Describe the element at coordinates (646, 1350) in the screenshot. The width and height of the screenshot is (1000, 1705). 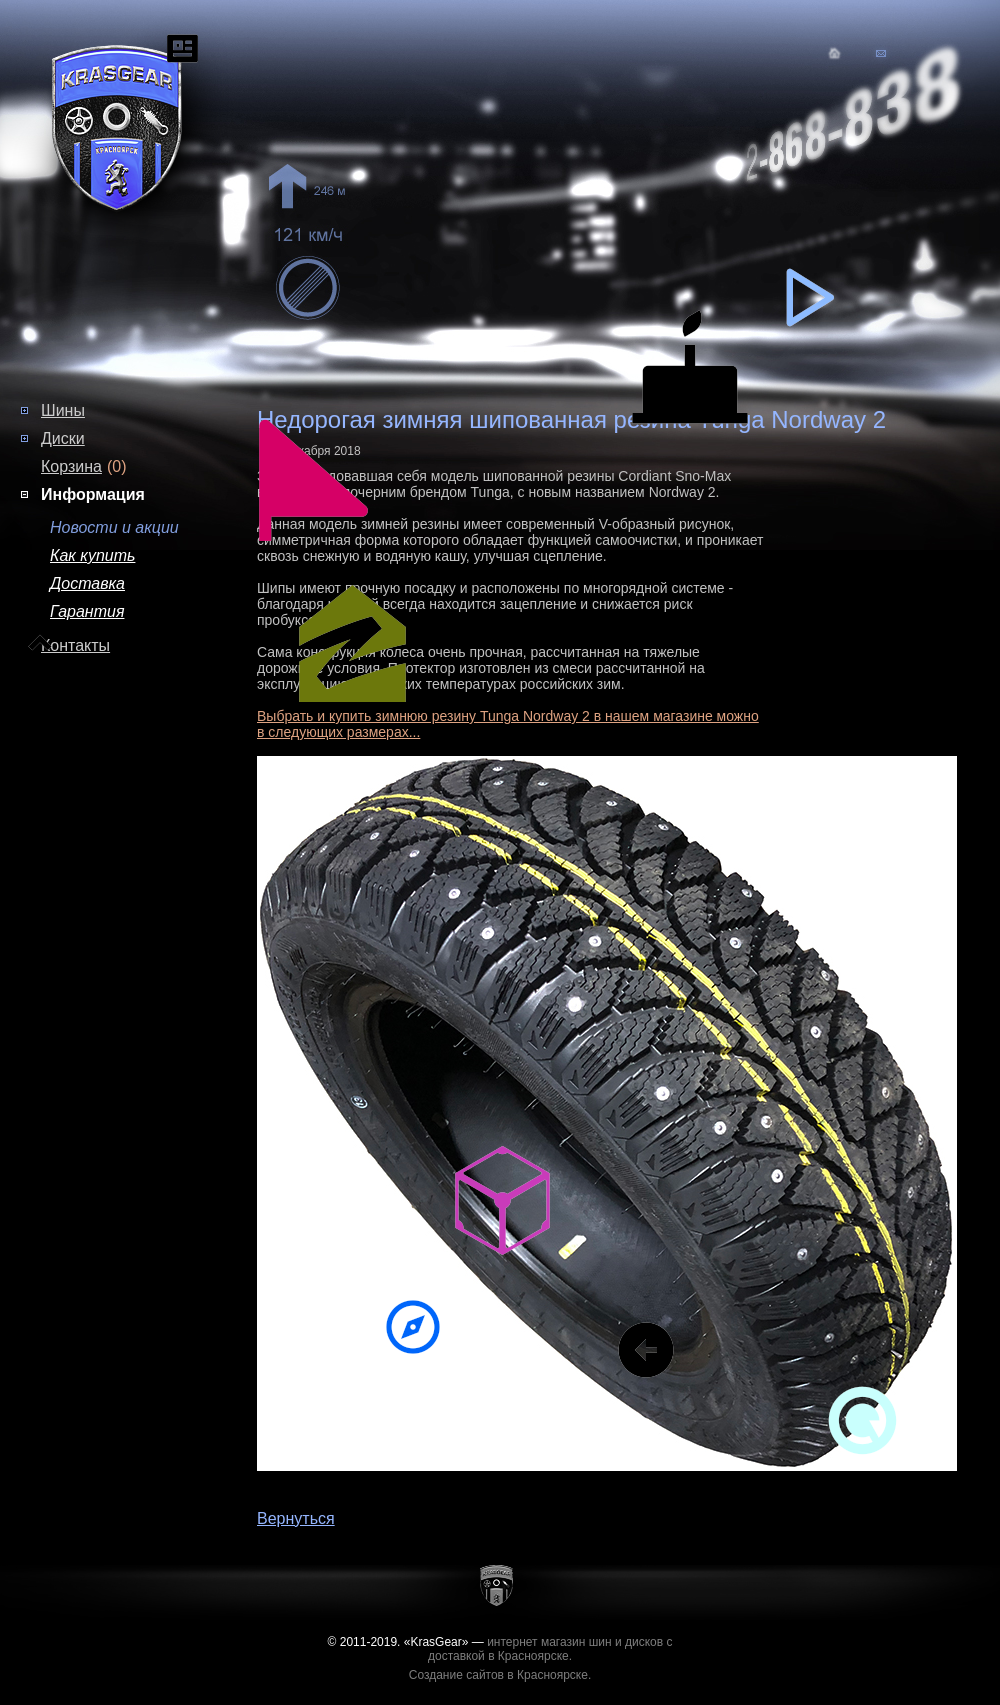
I see `go back to the previous screen` at that location.